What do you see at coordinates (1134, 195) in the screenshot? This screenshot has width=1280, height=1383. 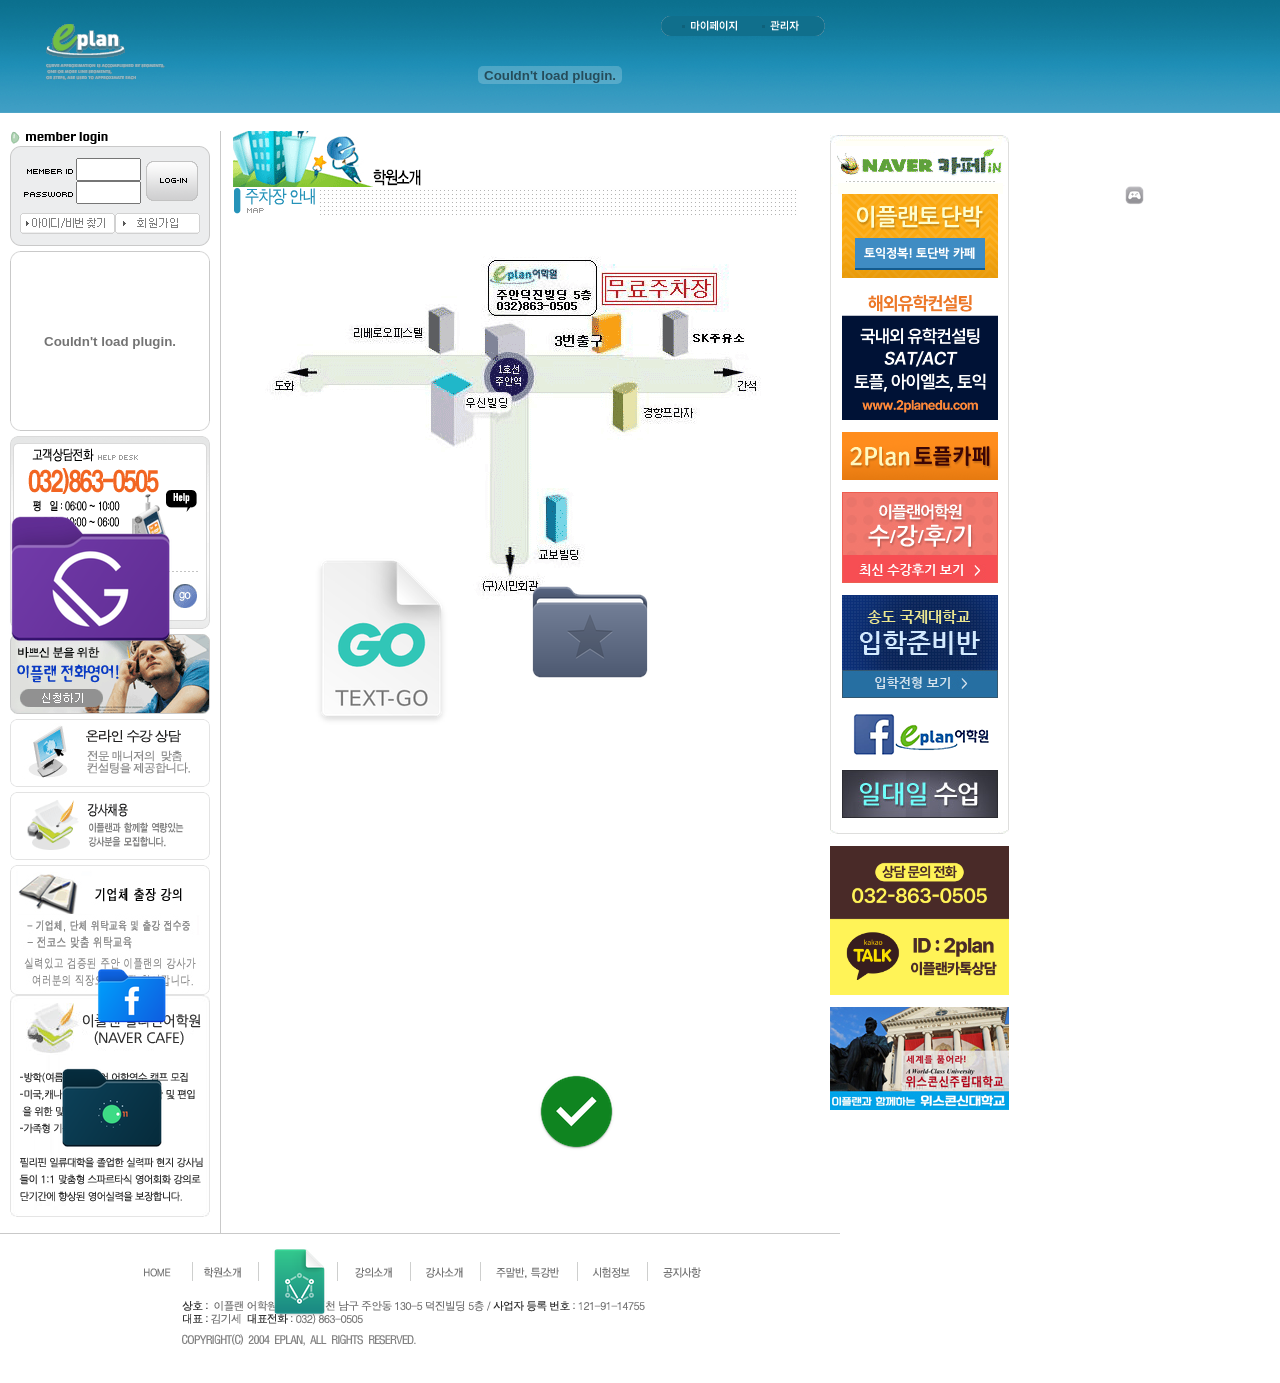 I see `access gaming preferences and settings` at bounding box center [1134, 195].